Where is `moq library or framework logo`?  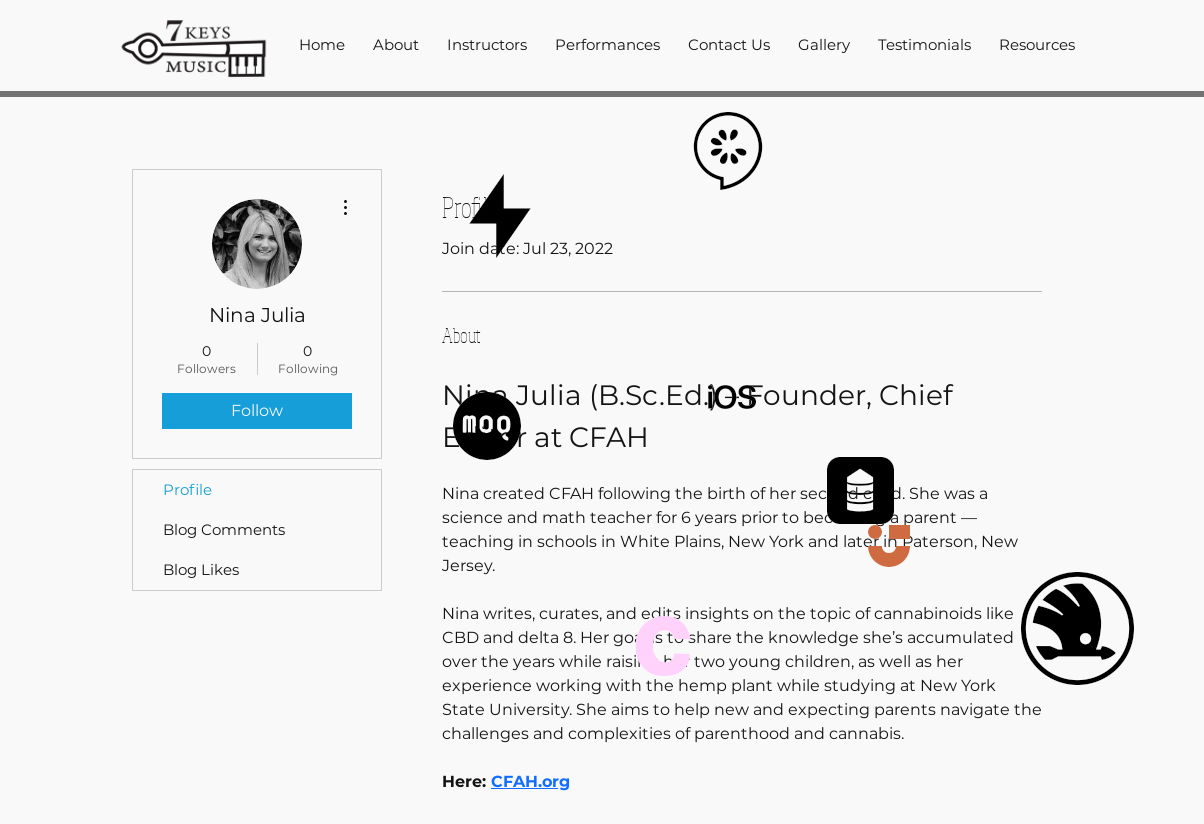
moq library or framework logo is located at coordinates (487, 426).